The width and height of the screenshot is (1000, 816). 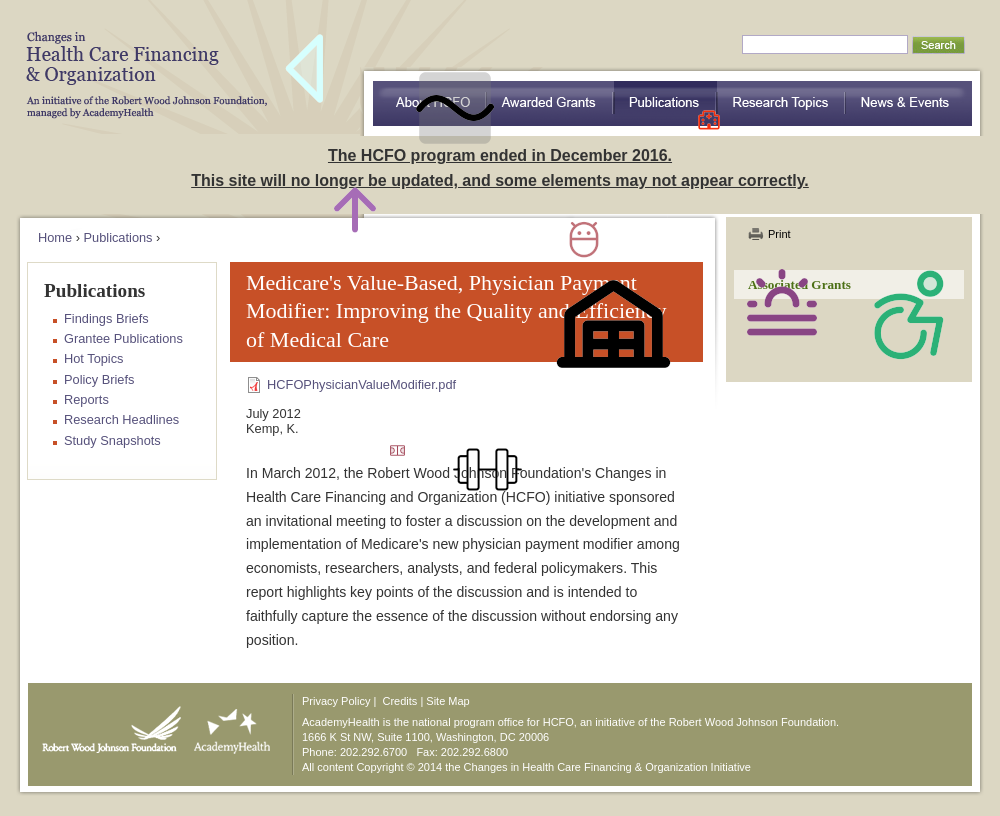 What do you see at coordinates (455, 108) in the screenshot?
I see `indicates approximate or similar value` at bounding box center [455, 108].